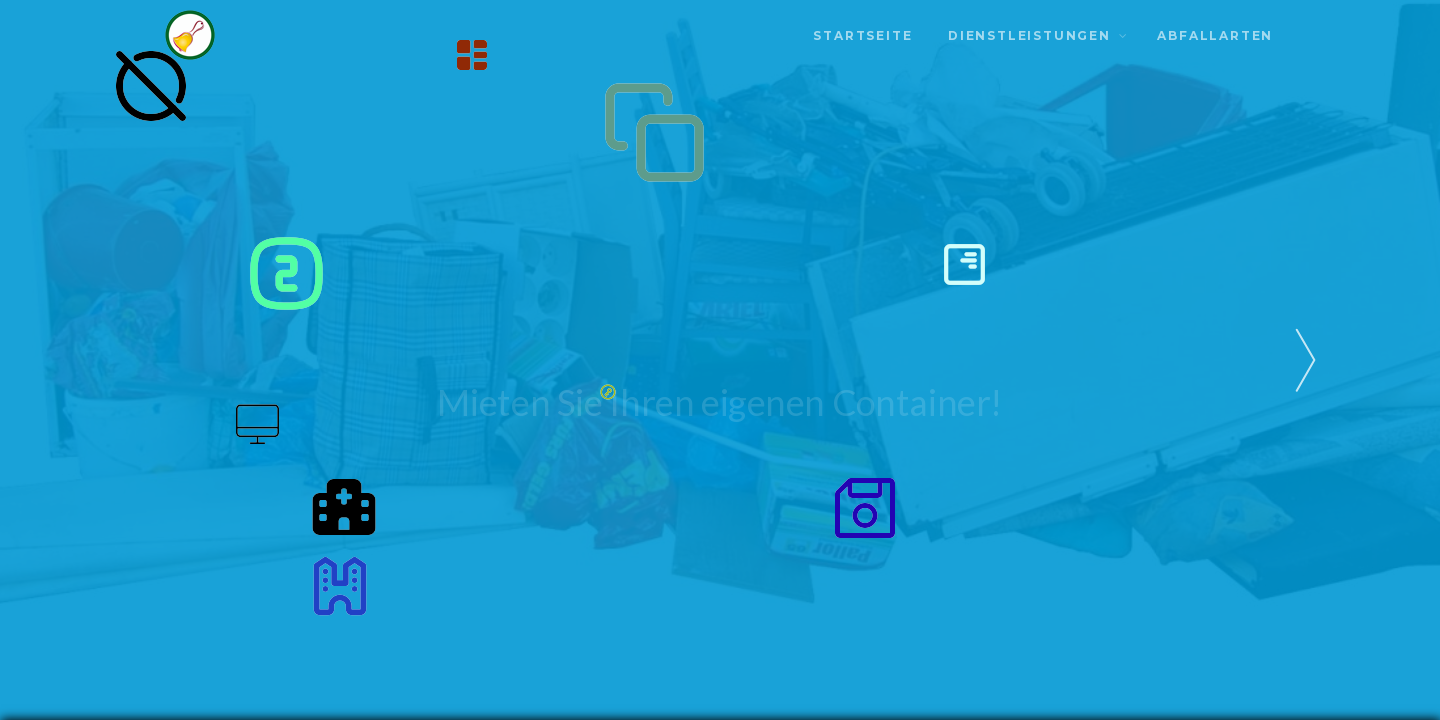 The width and height of the screenshot is (1440, 720). What do you see at coordinates (286, 273) in the screenshot?
I see `indicates step 2 in a multi-step process` at bounding box center [286, 273].